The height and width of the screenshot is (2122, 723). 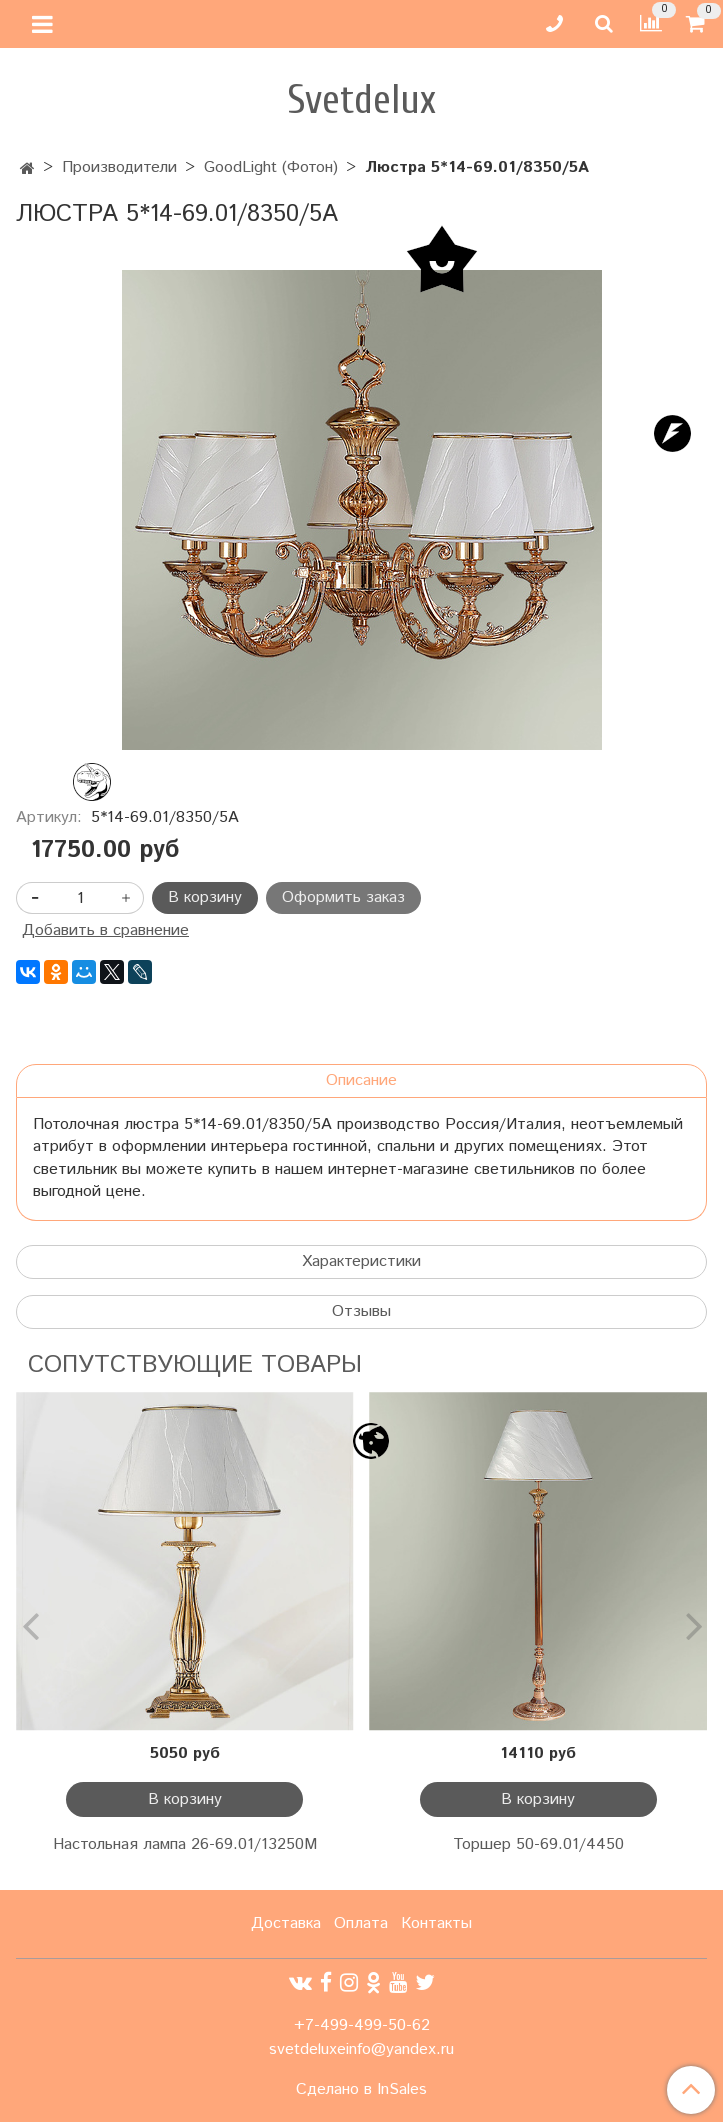 I want to click on yaak app logo, so click(x=371, y=1441).